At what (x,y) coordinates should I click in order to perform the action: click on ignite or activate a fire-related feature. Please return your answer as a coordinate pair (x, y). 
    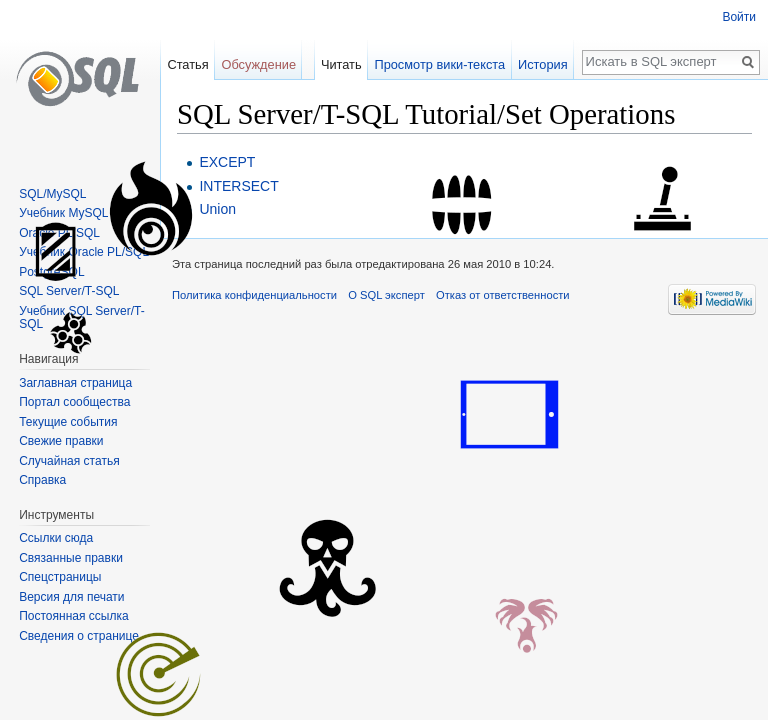
    Looking at the image, I should click on (526, 622).